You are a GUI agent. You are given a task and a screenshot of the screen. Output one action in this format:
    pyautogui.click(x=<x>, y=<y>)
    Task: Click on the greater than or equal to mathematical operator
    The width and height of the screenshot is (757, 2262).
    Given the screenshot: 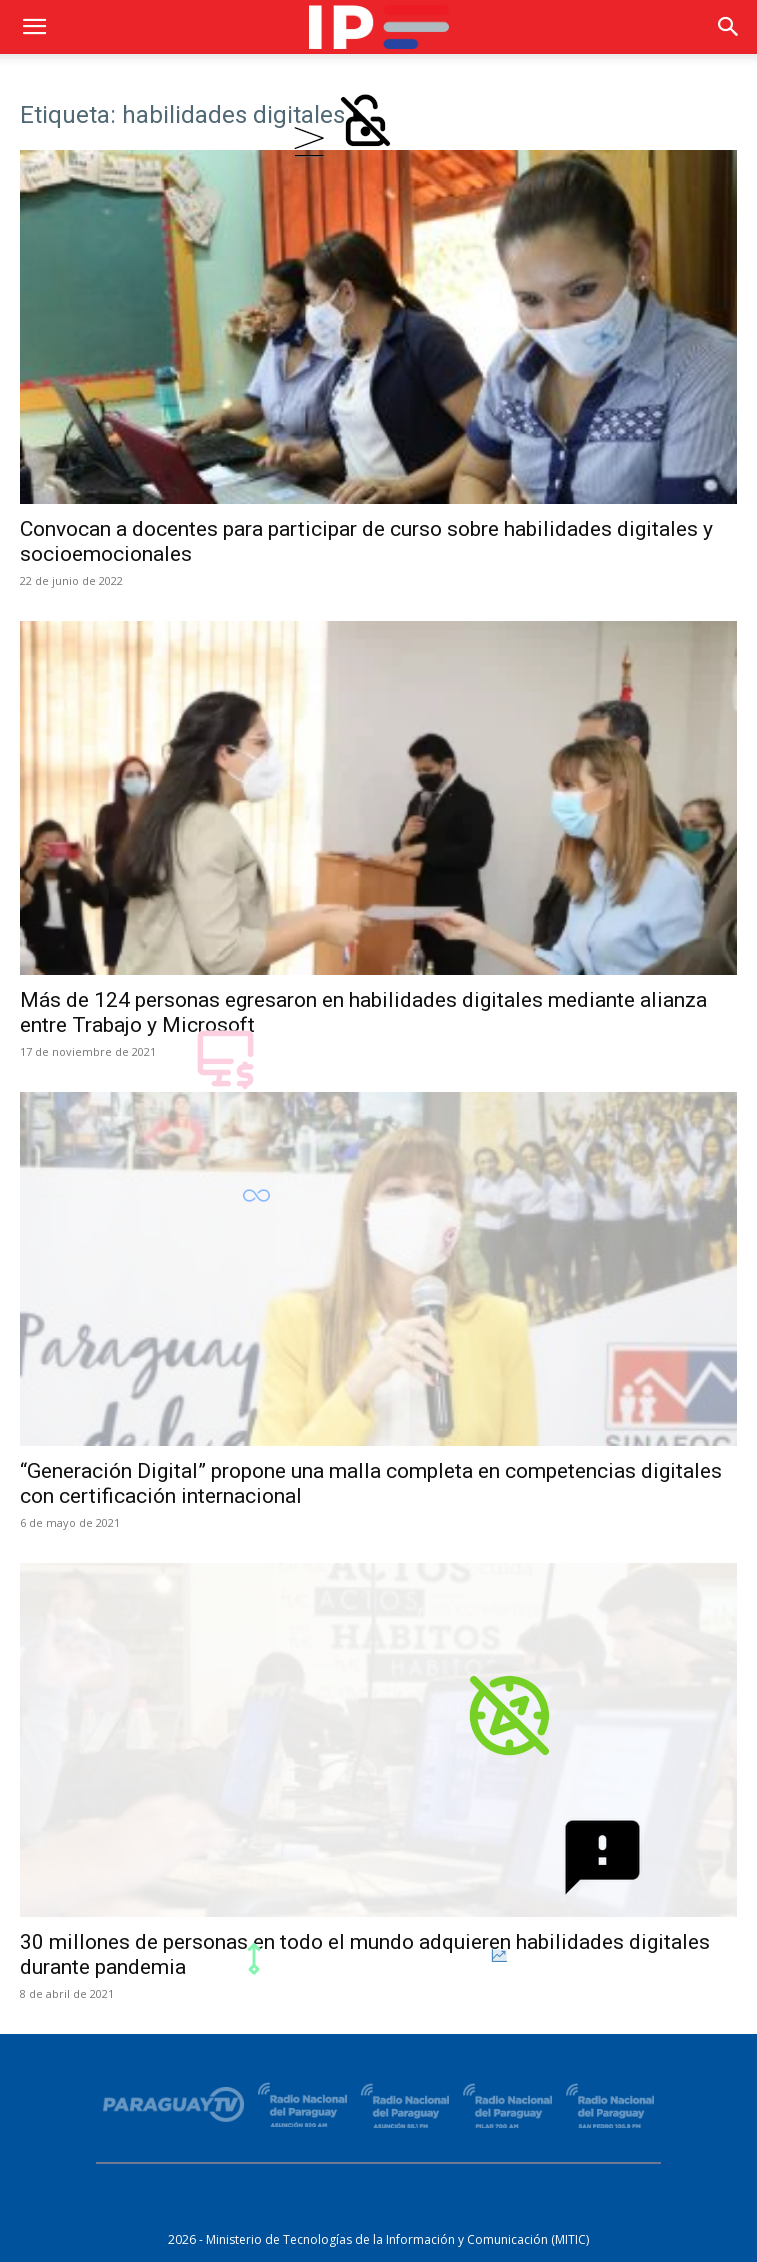 What is the action you would take?
    pyautogui.click(x=308, y=142)
    